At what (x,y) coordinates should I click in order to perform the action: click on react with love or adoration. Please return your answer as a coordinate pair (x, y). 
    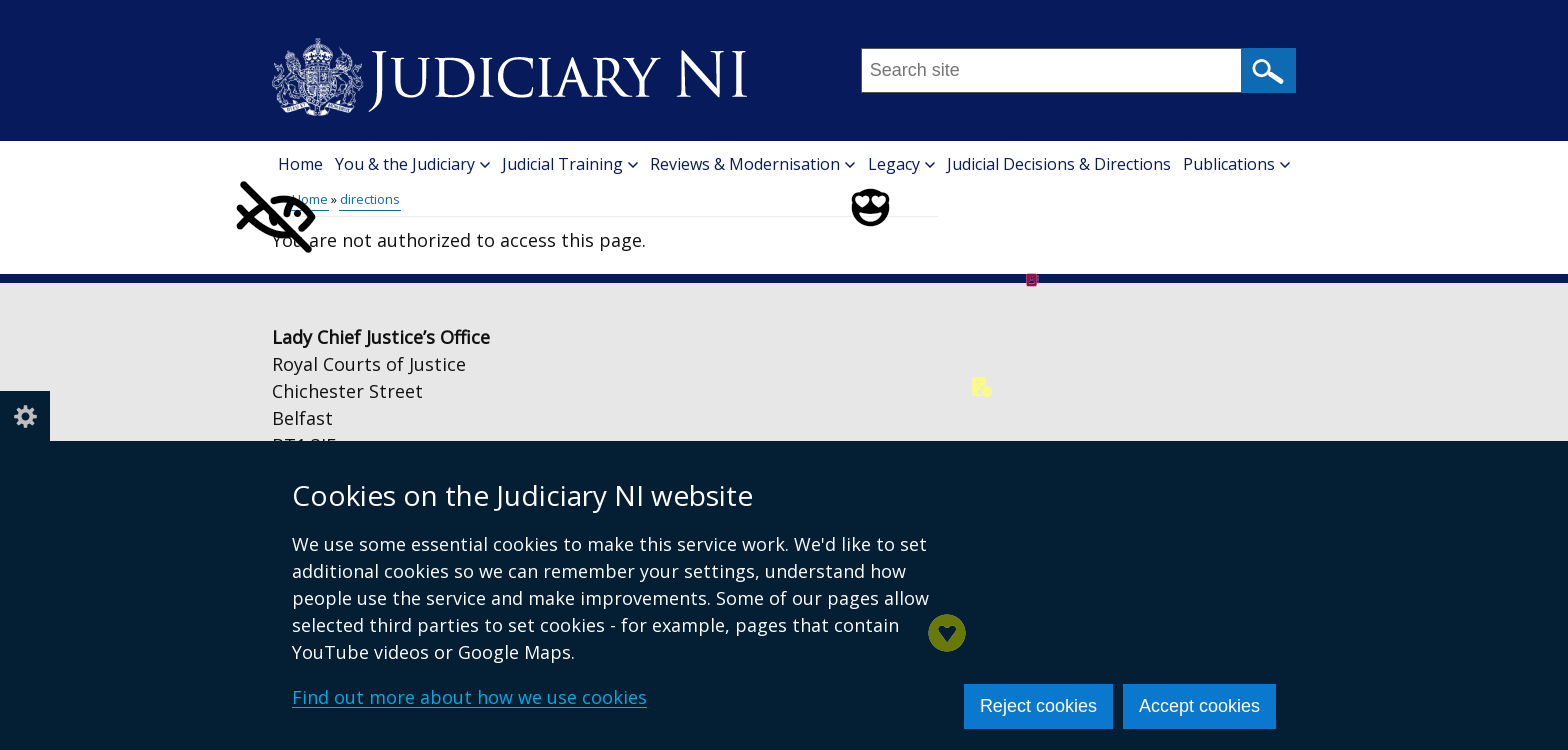
    Looking at the image, I should click on (870, 207).